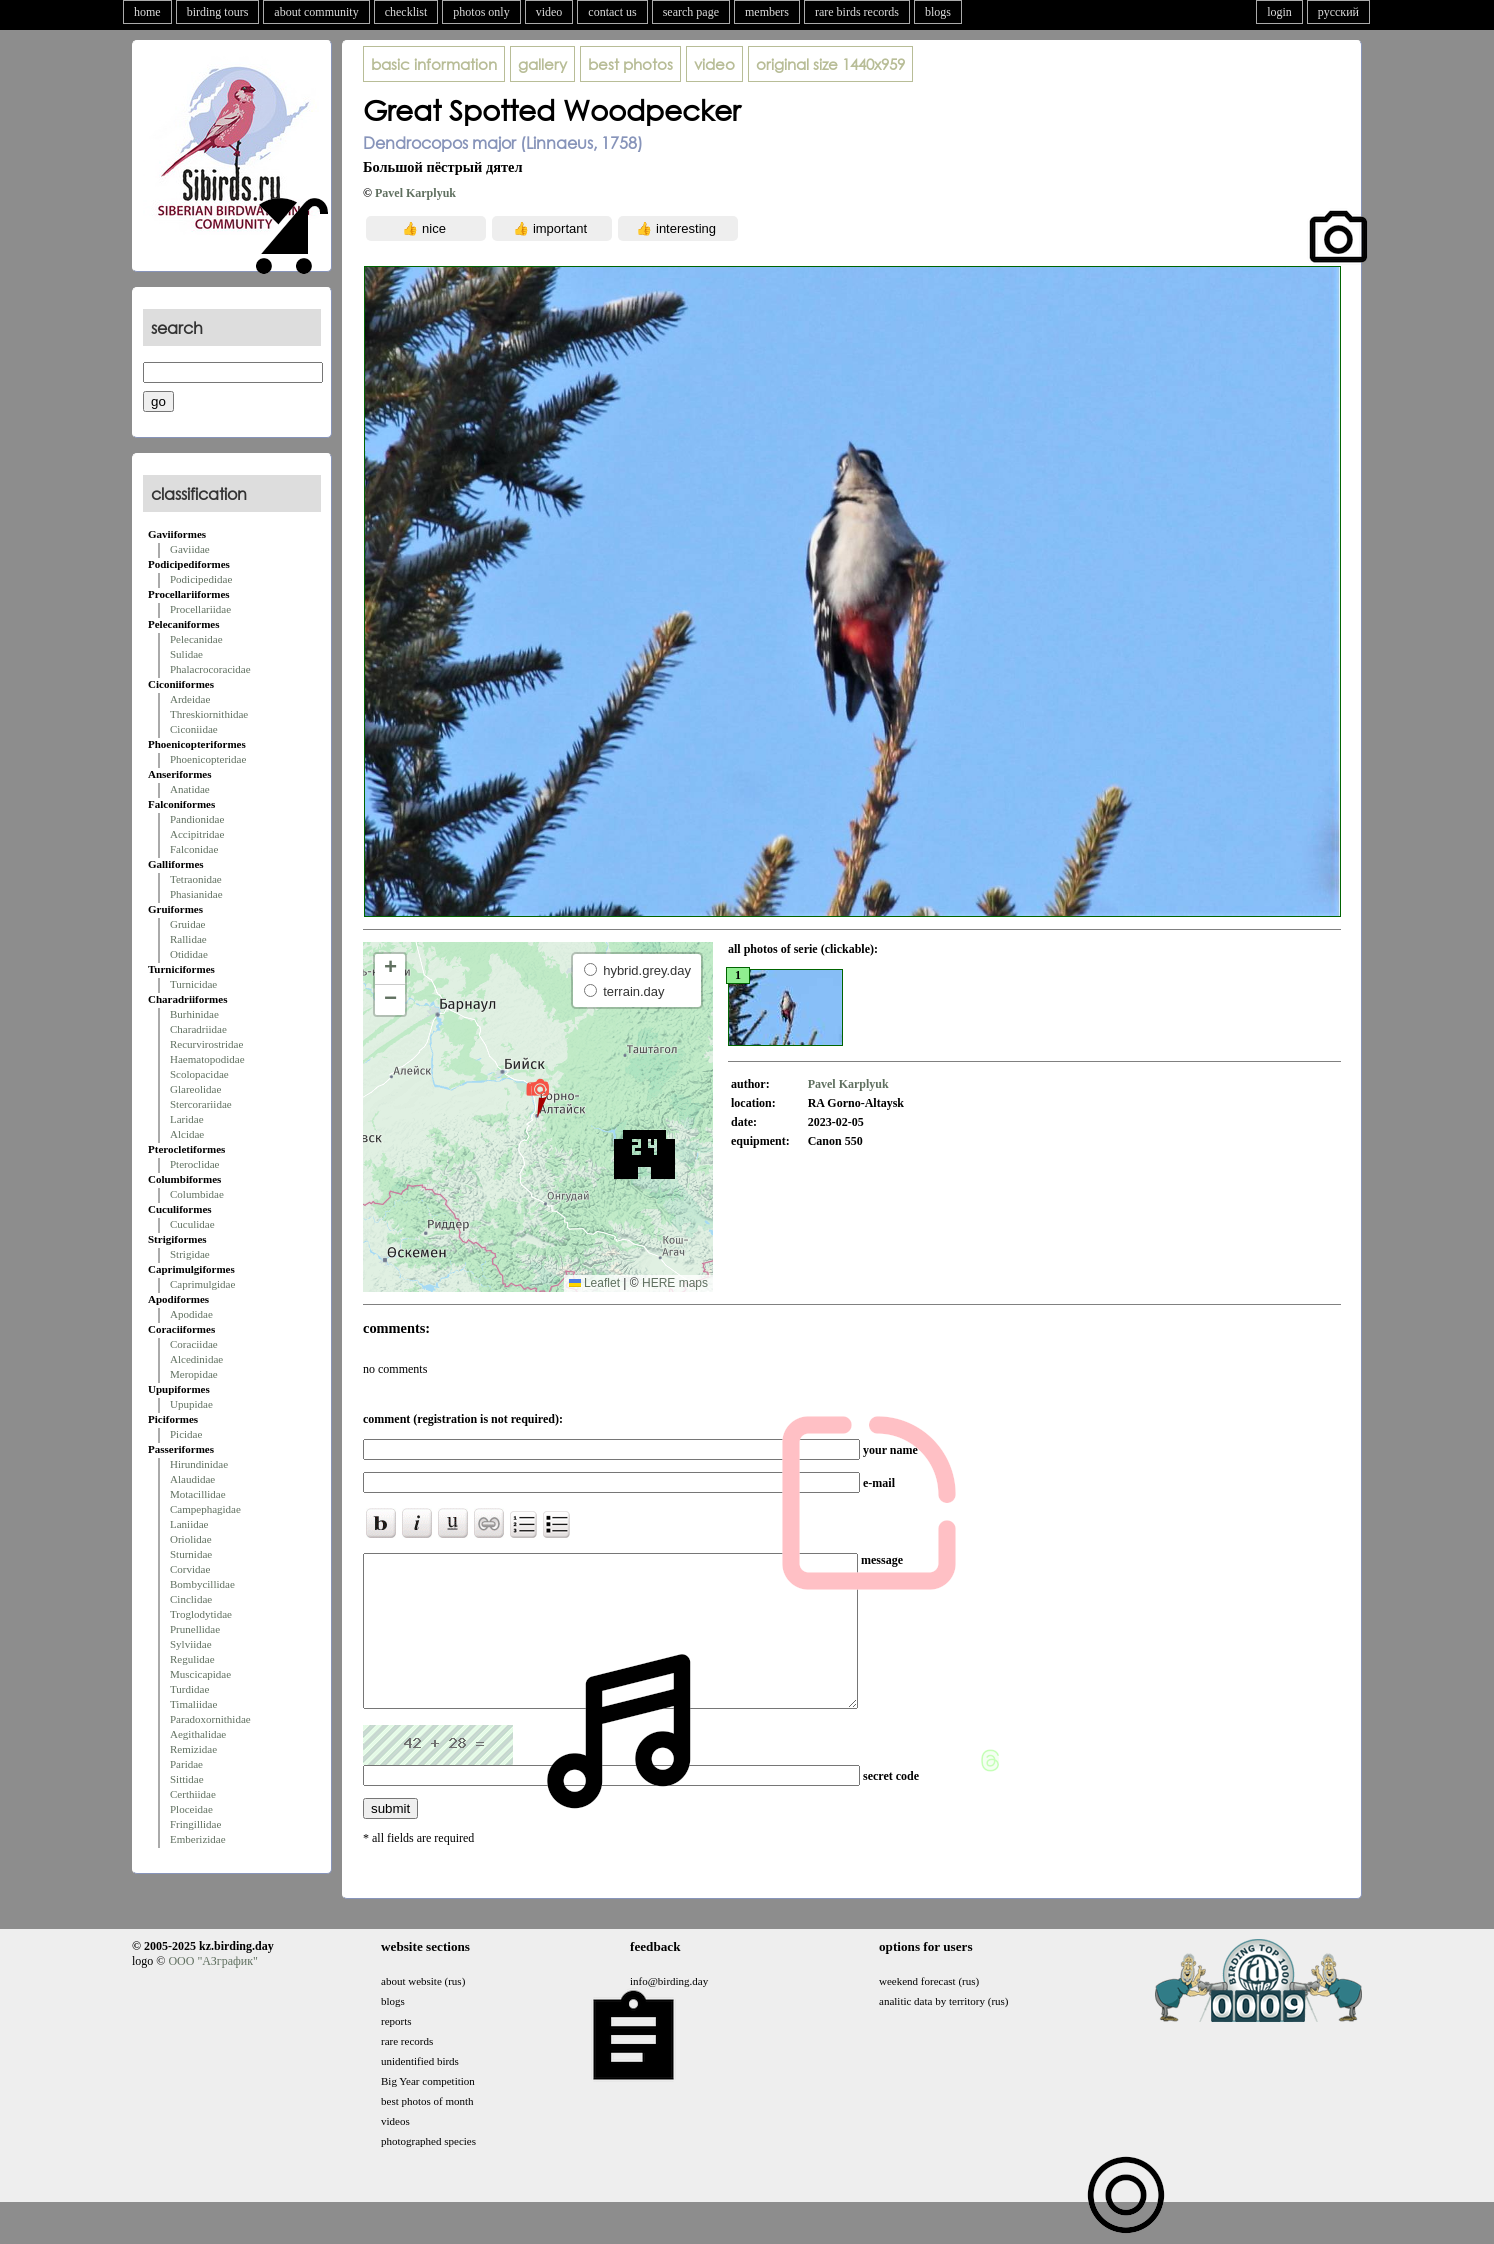  Describe the element at coordinates (869, 1503) in the screenshot. I see `adjust corner radius of a shape` at that location.